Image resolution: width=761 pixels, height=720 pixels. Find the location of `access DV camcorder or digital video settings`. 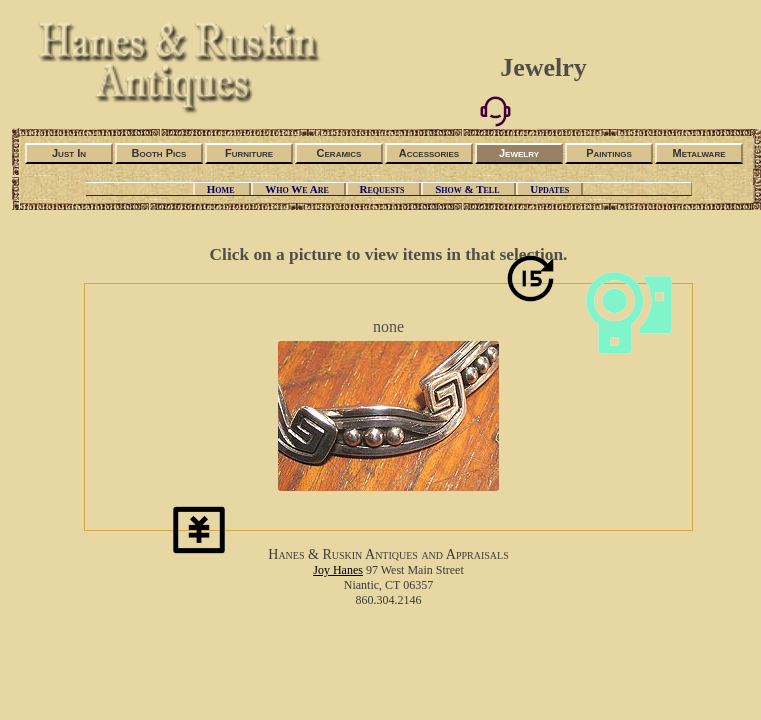

access DV camcorder or digital video settings is located at coordinates (631, 313).